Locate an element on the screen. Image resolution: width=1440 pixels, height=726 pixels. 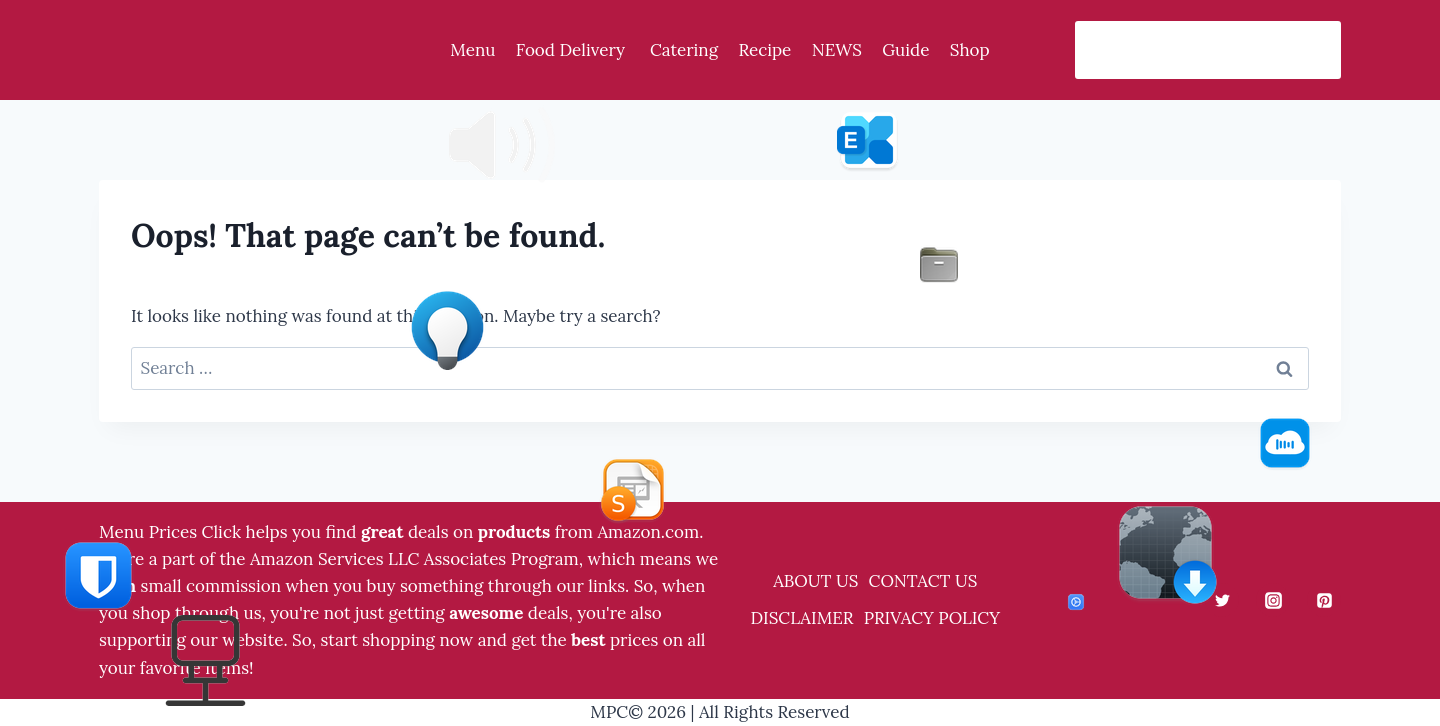
open bitwarden password manager is located at coordinates (98, 575).